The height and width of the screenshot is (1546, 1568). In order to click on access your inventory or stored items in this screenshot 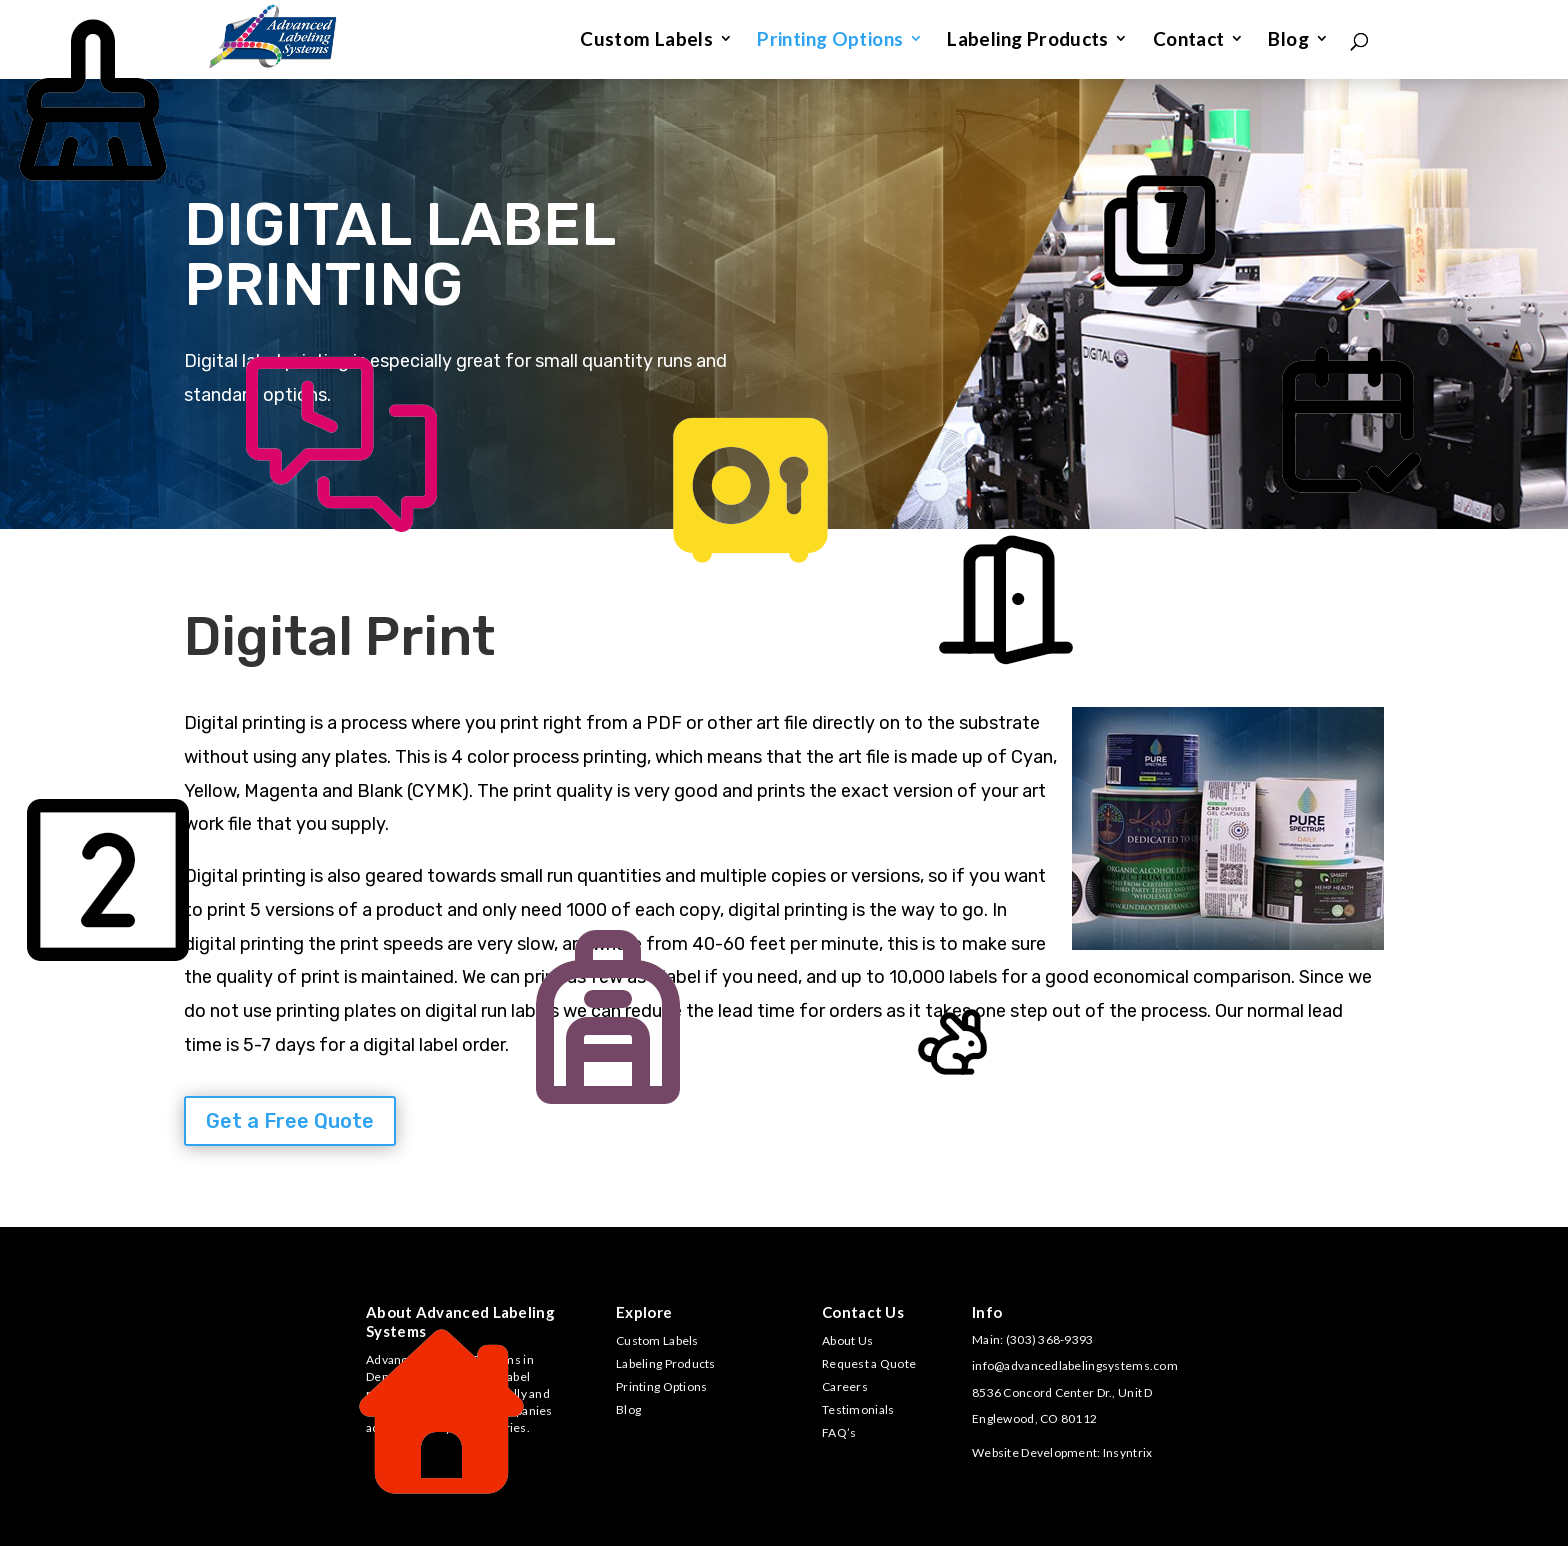, I will do `click(608, 1020)`.